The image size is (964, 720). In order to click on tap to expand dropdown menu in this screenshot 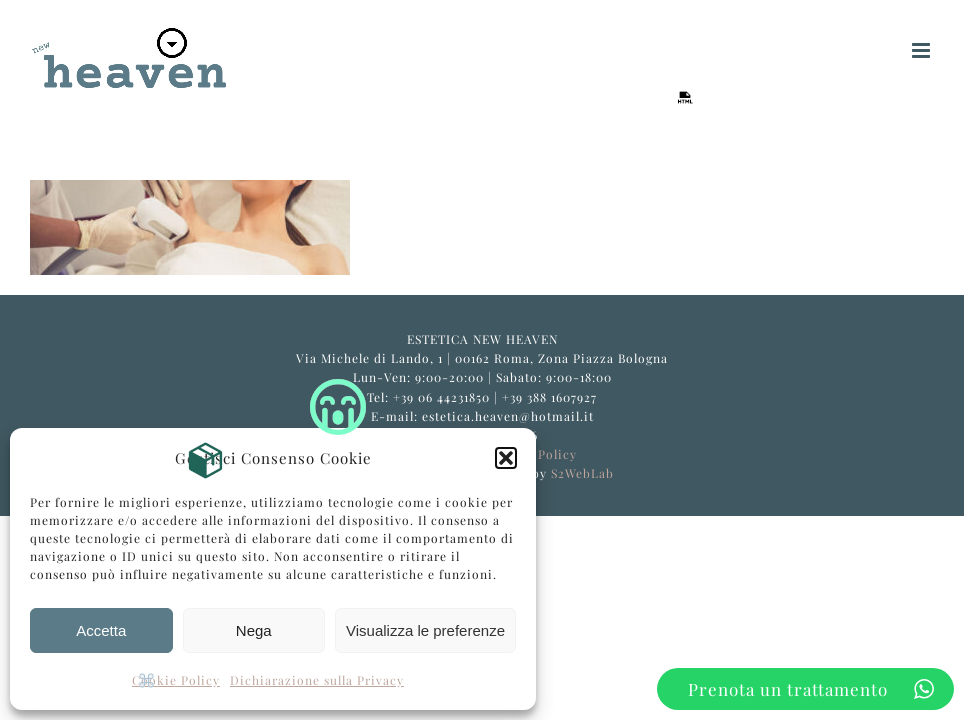, I will do `click(172, 43)`.